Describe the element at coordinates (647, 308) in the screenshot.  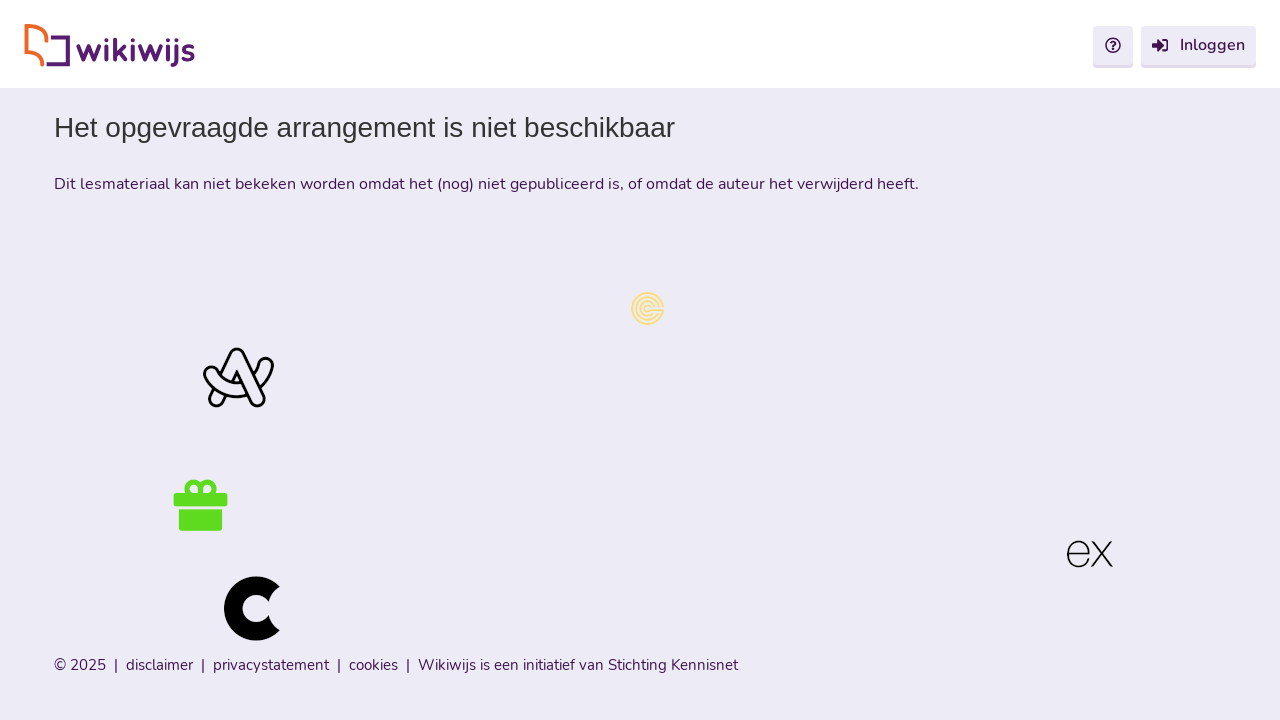
I see `greptimedb logo` at that location.